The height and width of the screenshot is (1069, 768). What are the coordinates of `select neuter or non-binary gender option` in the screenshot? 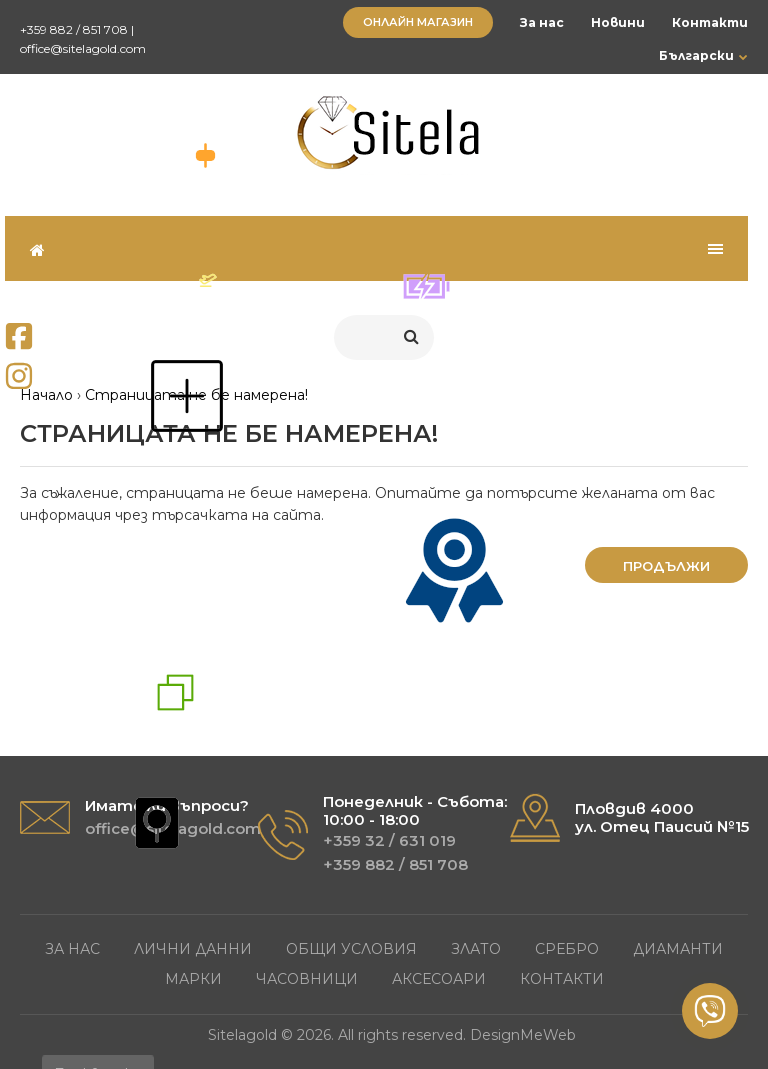 It's located at (157, 823).